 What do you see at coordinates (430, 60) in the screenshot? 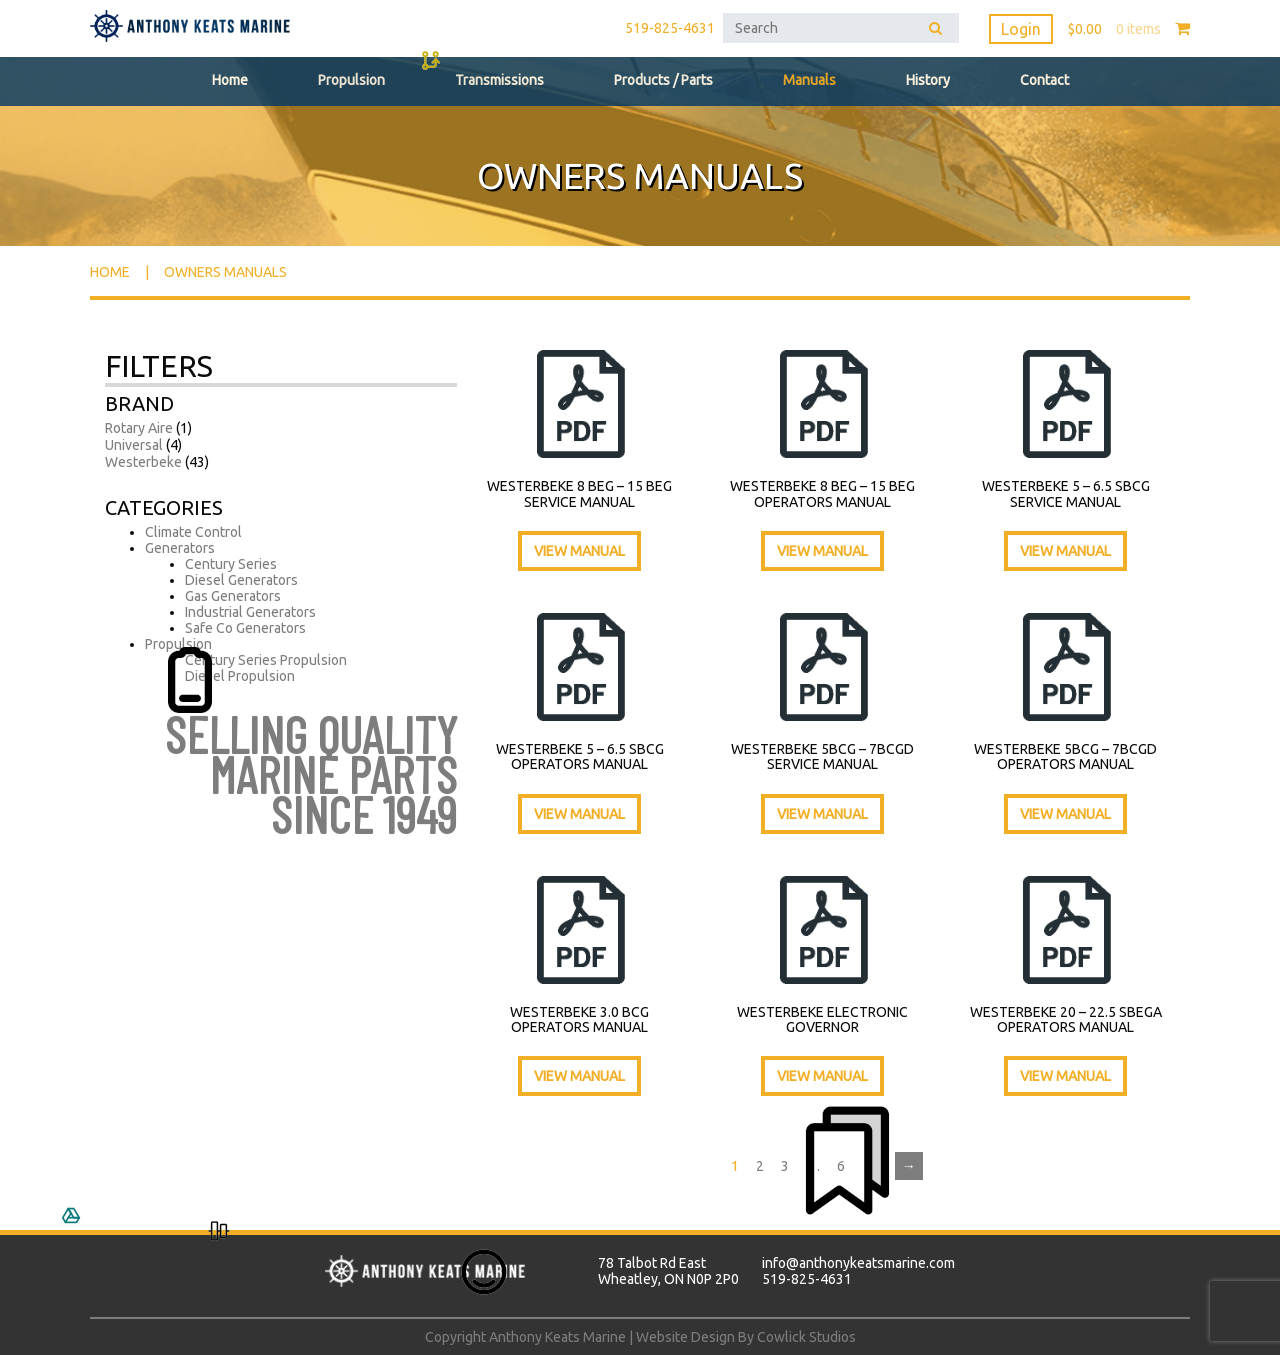
I see `create a new branch in version control` at bounding box center [430, 60].